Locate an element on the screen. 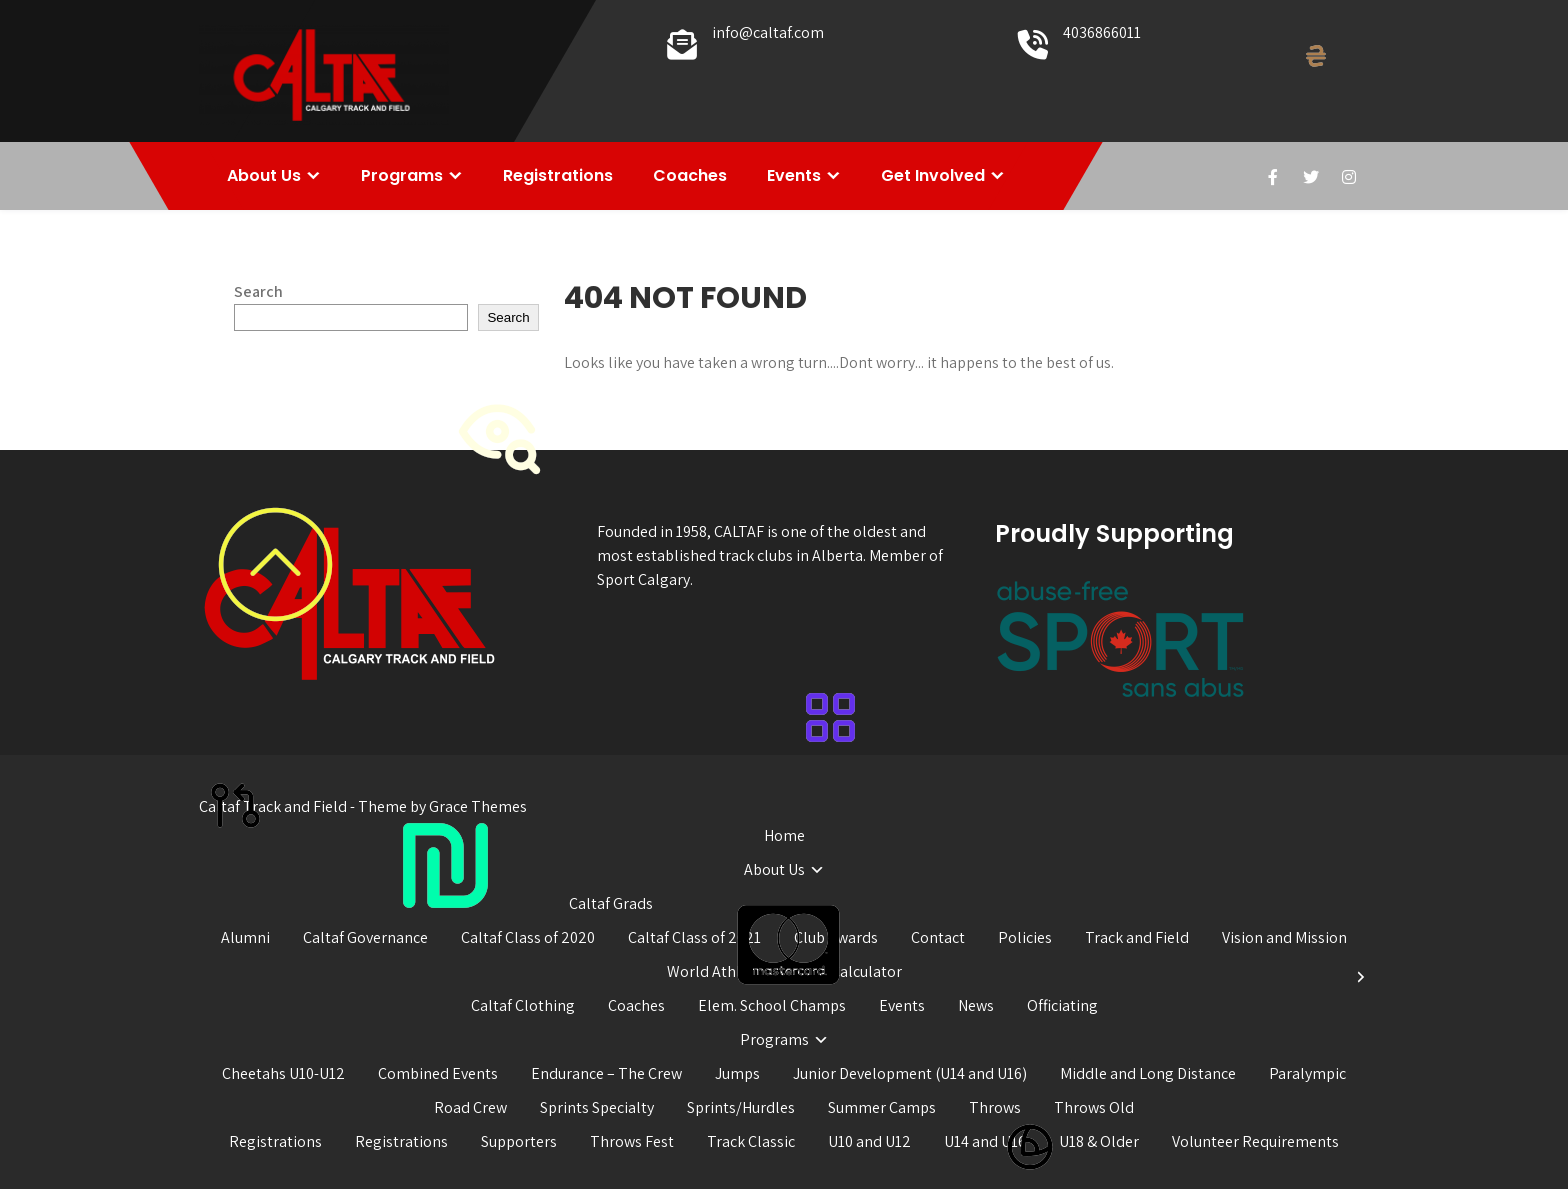 The height and width of the screenshot is (1189, 1568). indicates Israeli shekel currency is located at coordinates (445, 865).